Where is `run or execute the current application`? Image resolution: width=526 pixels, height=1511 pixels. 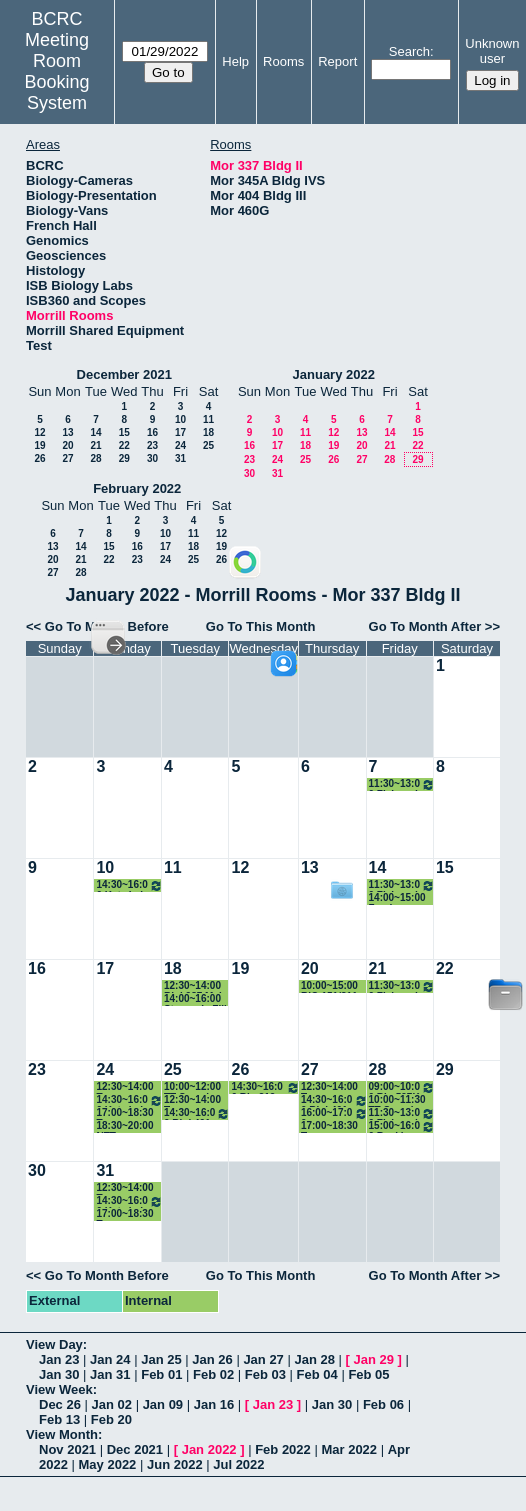
run or execute the current application is located at coordinates (108, 637).